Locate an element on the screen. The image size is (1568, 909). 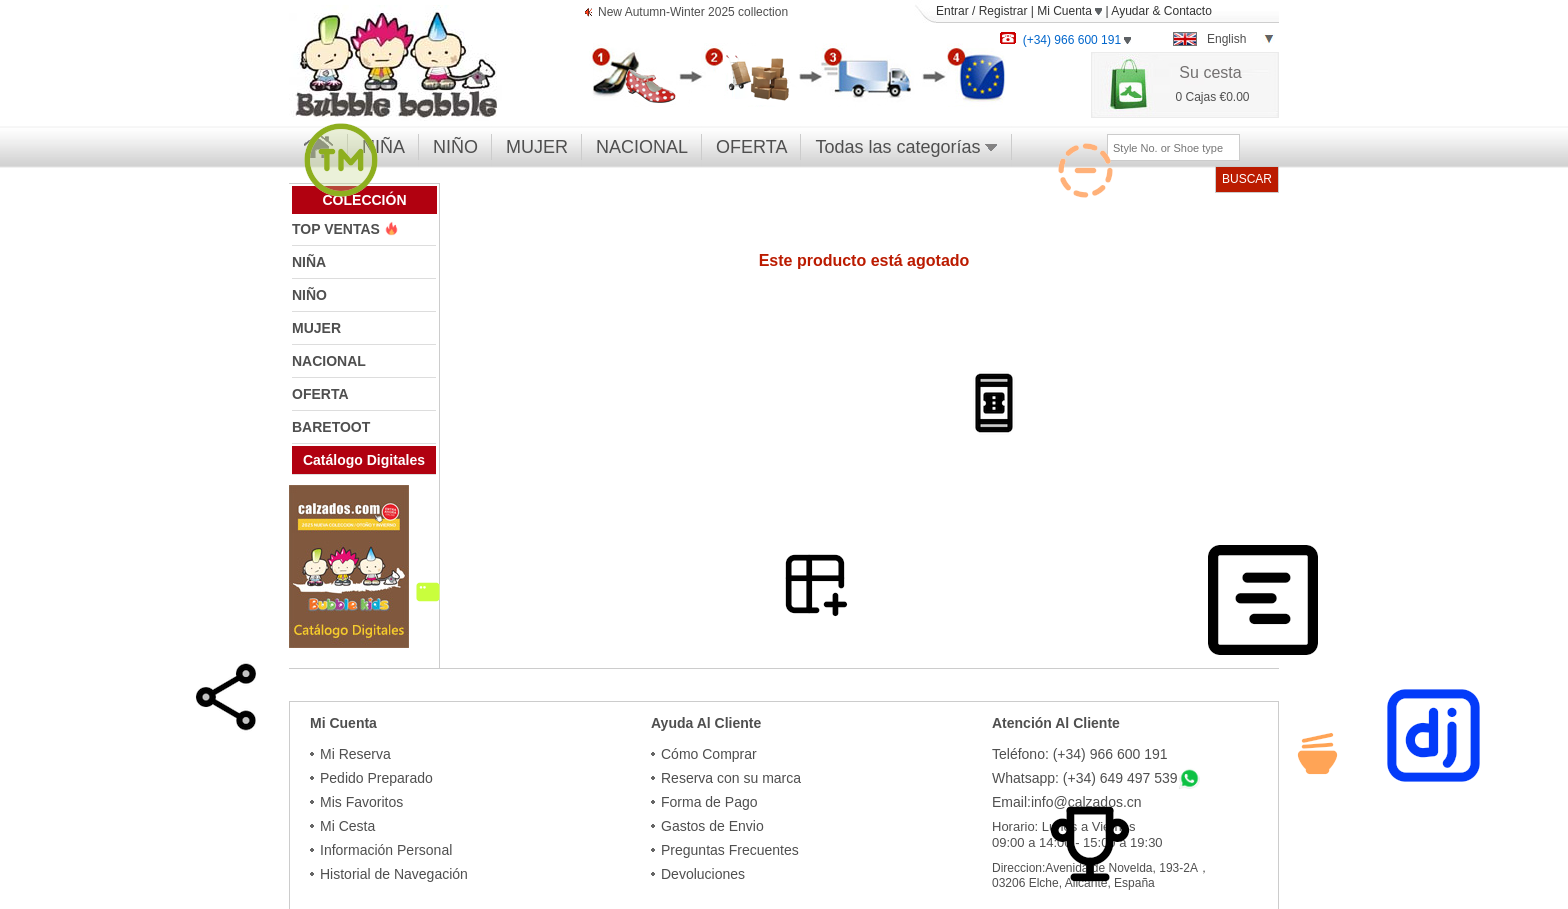
open application window is located at coordinates (428, 592).